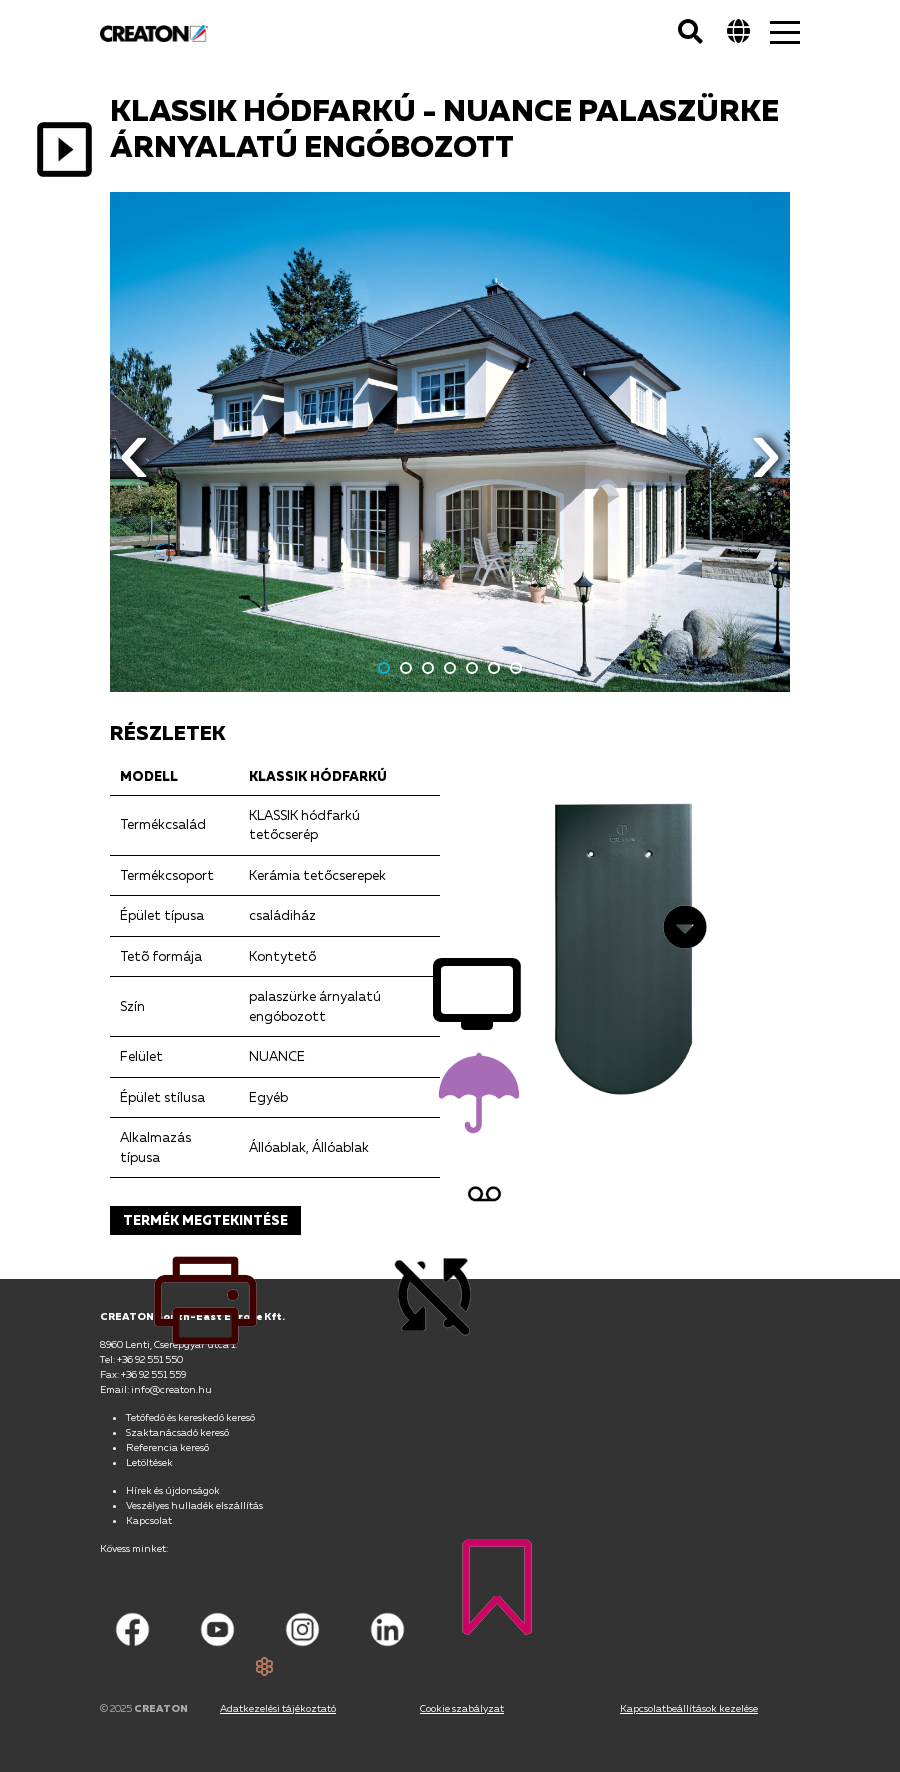 This screenshot has height=1772, width=900. What do you see at coordinates (484, 1194) in the screenshot?
I see `access voicemail messages` at bounding box center [484, 1194].